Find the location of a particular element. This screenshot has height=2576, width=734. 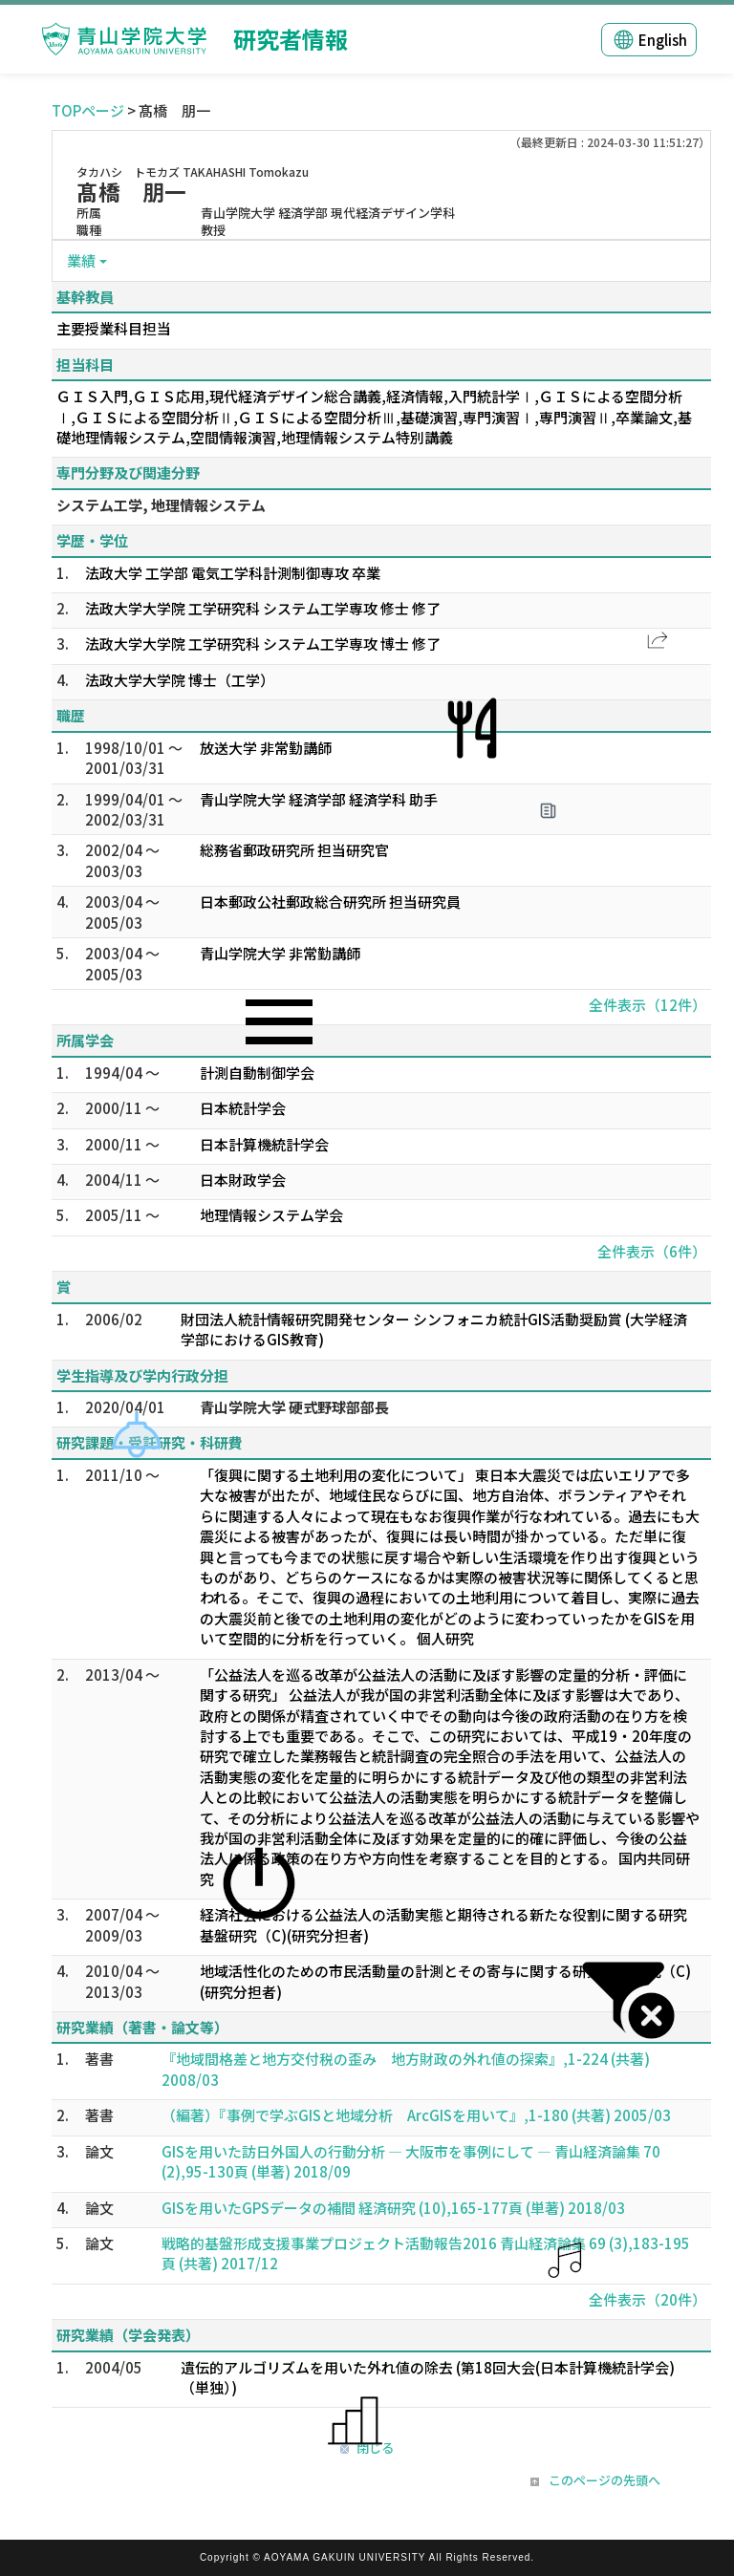

turn off or shut down the device is located at coordinates (259, 1883).